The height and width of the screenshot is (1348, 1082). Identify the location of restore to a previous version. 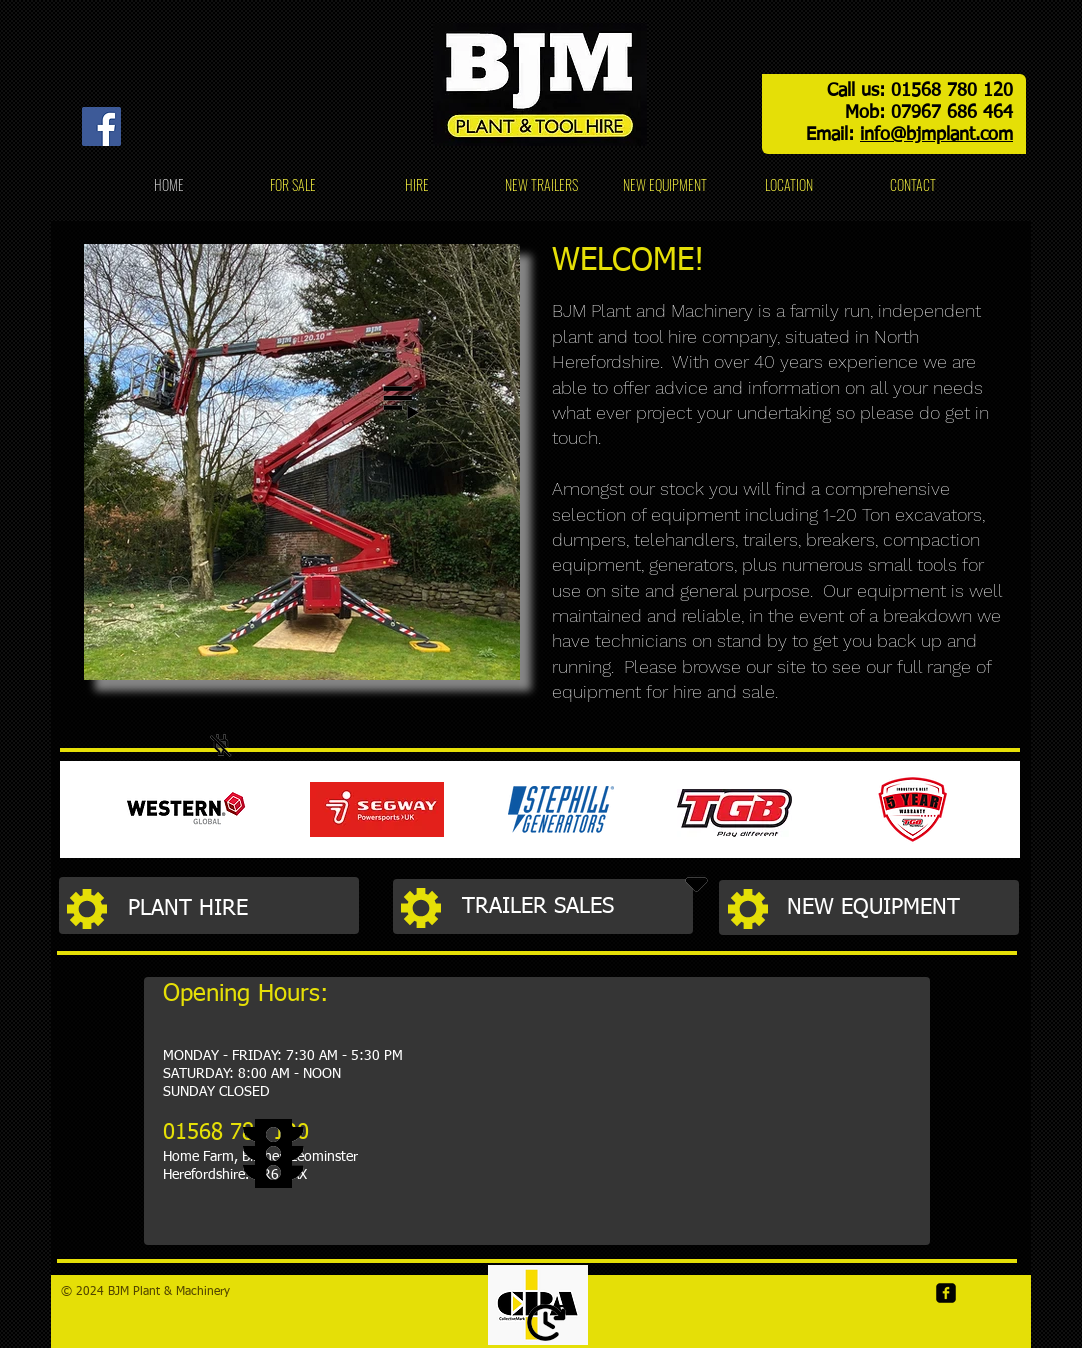
(545, 1322).